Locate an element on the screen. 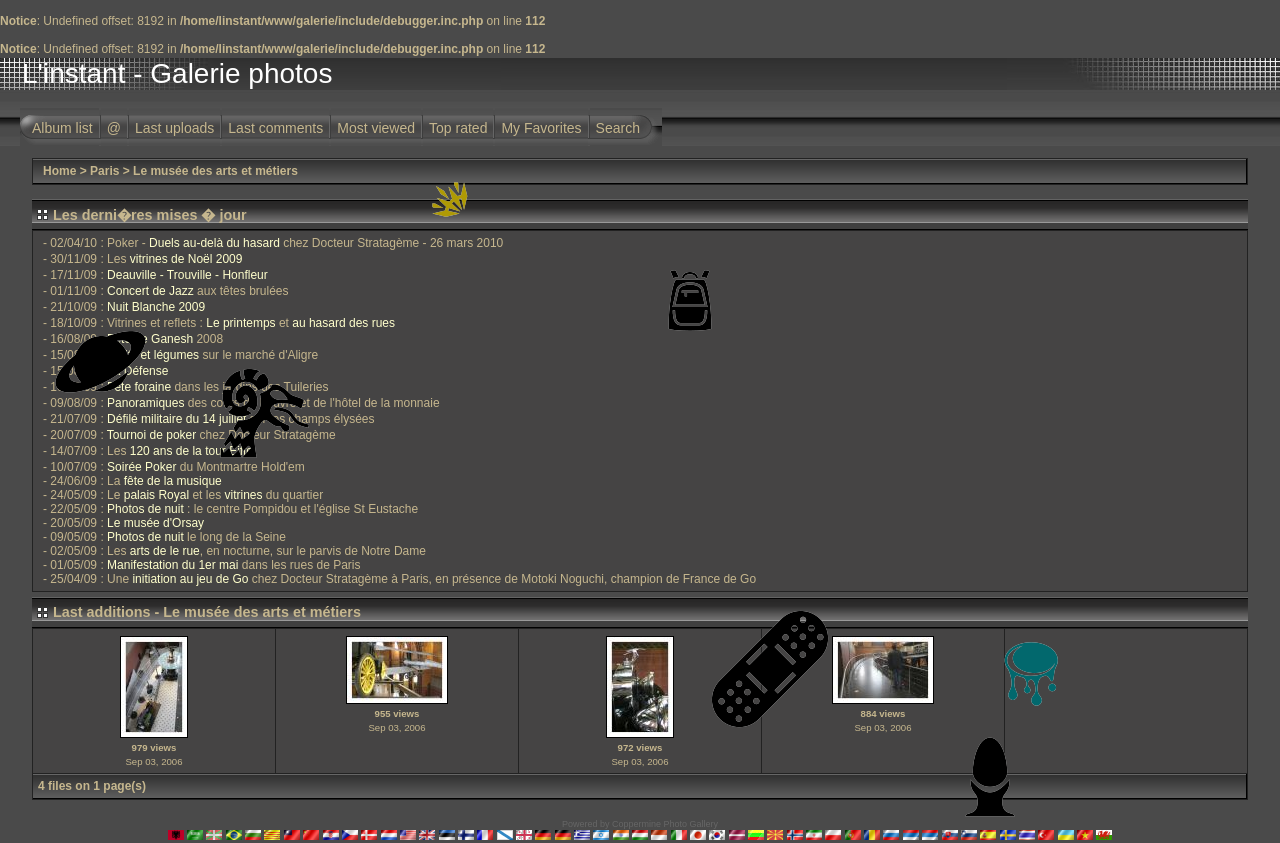 The width and height of the screenshot is (1280, 843). access space or astronomy-themed content is located at coordinates (101, 363).